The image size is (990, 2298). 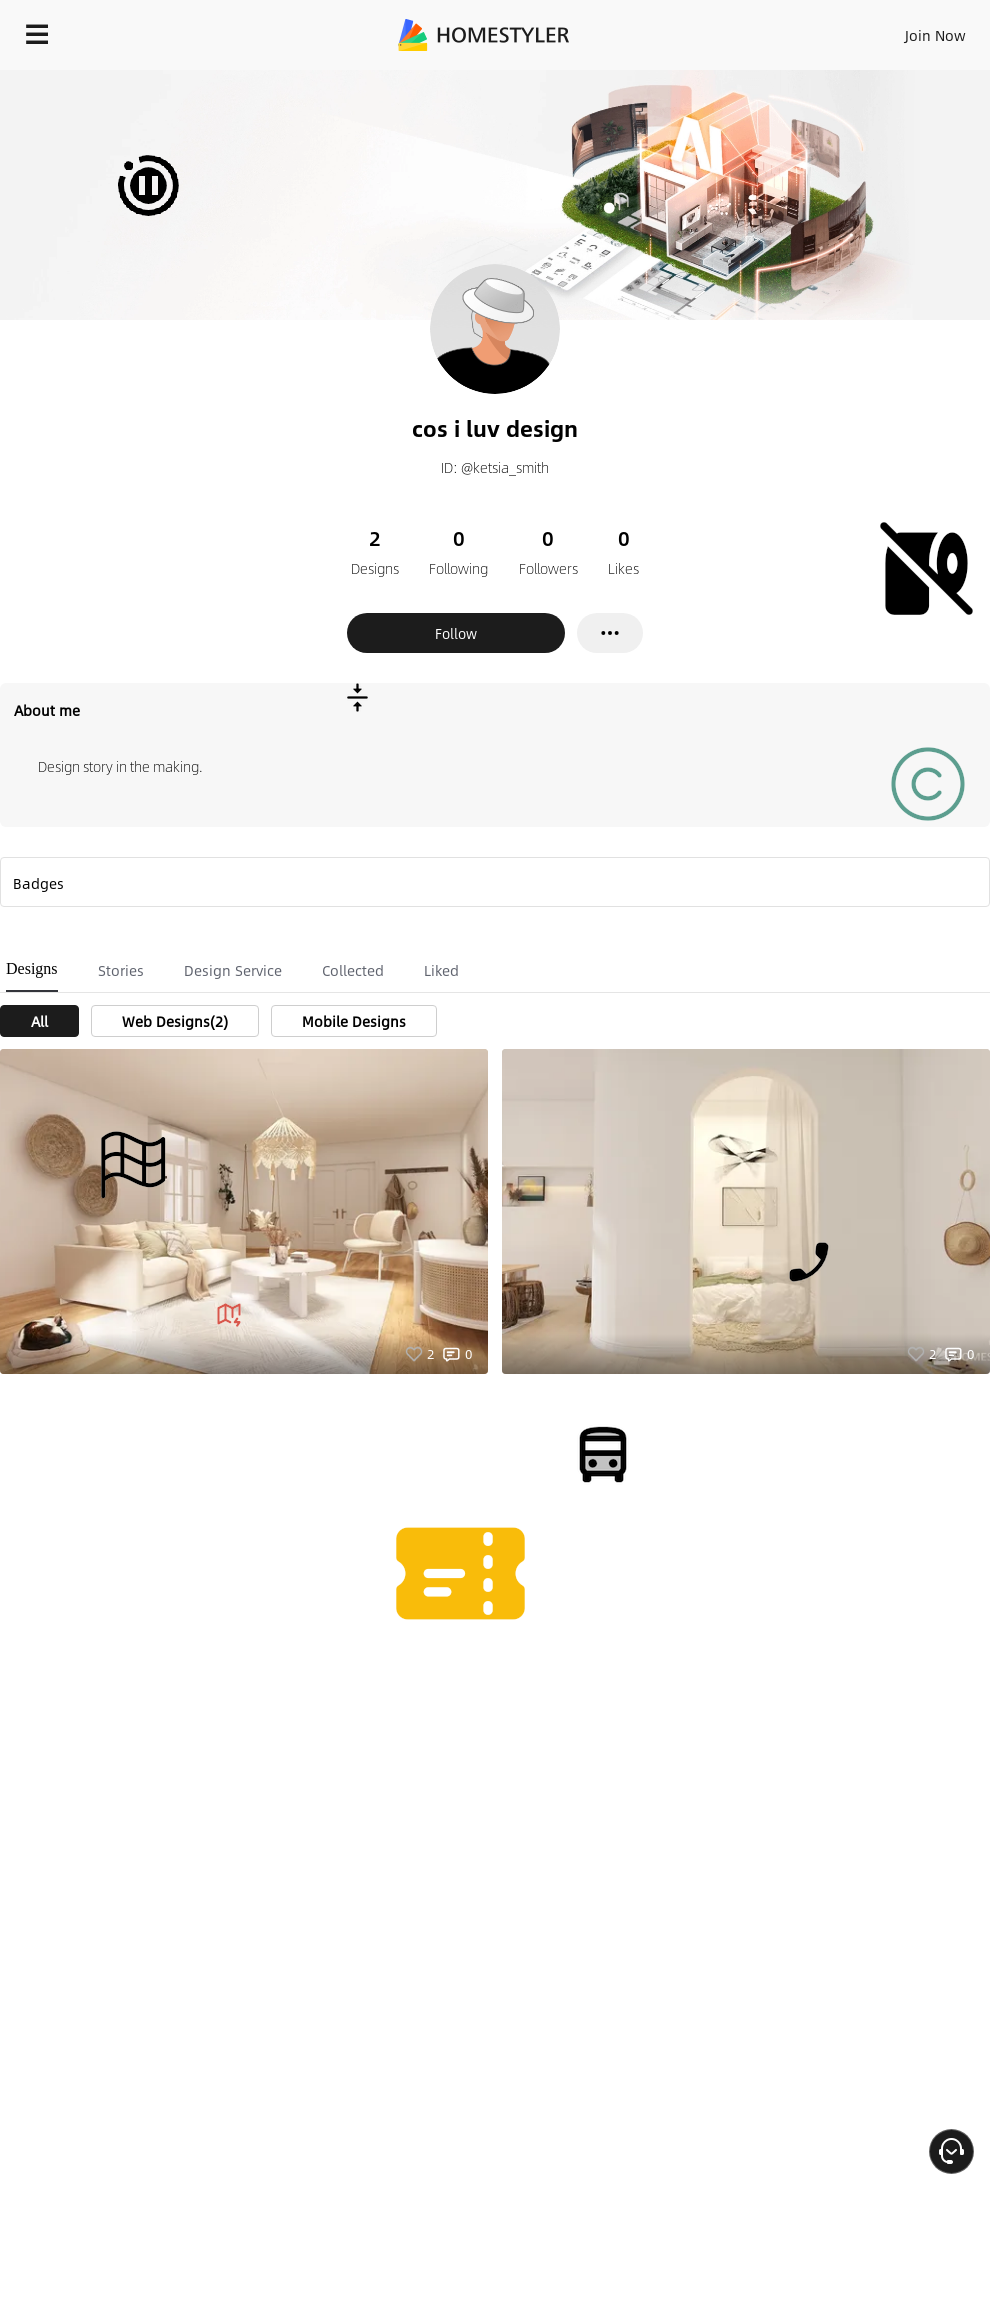 I want to click on indicates a finish line or completion point, so click(x=130, y=1163).